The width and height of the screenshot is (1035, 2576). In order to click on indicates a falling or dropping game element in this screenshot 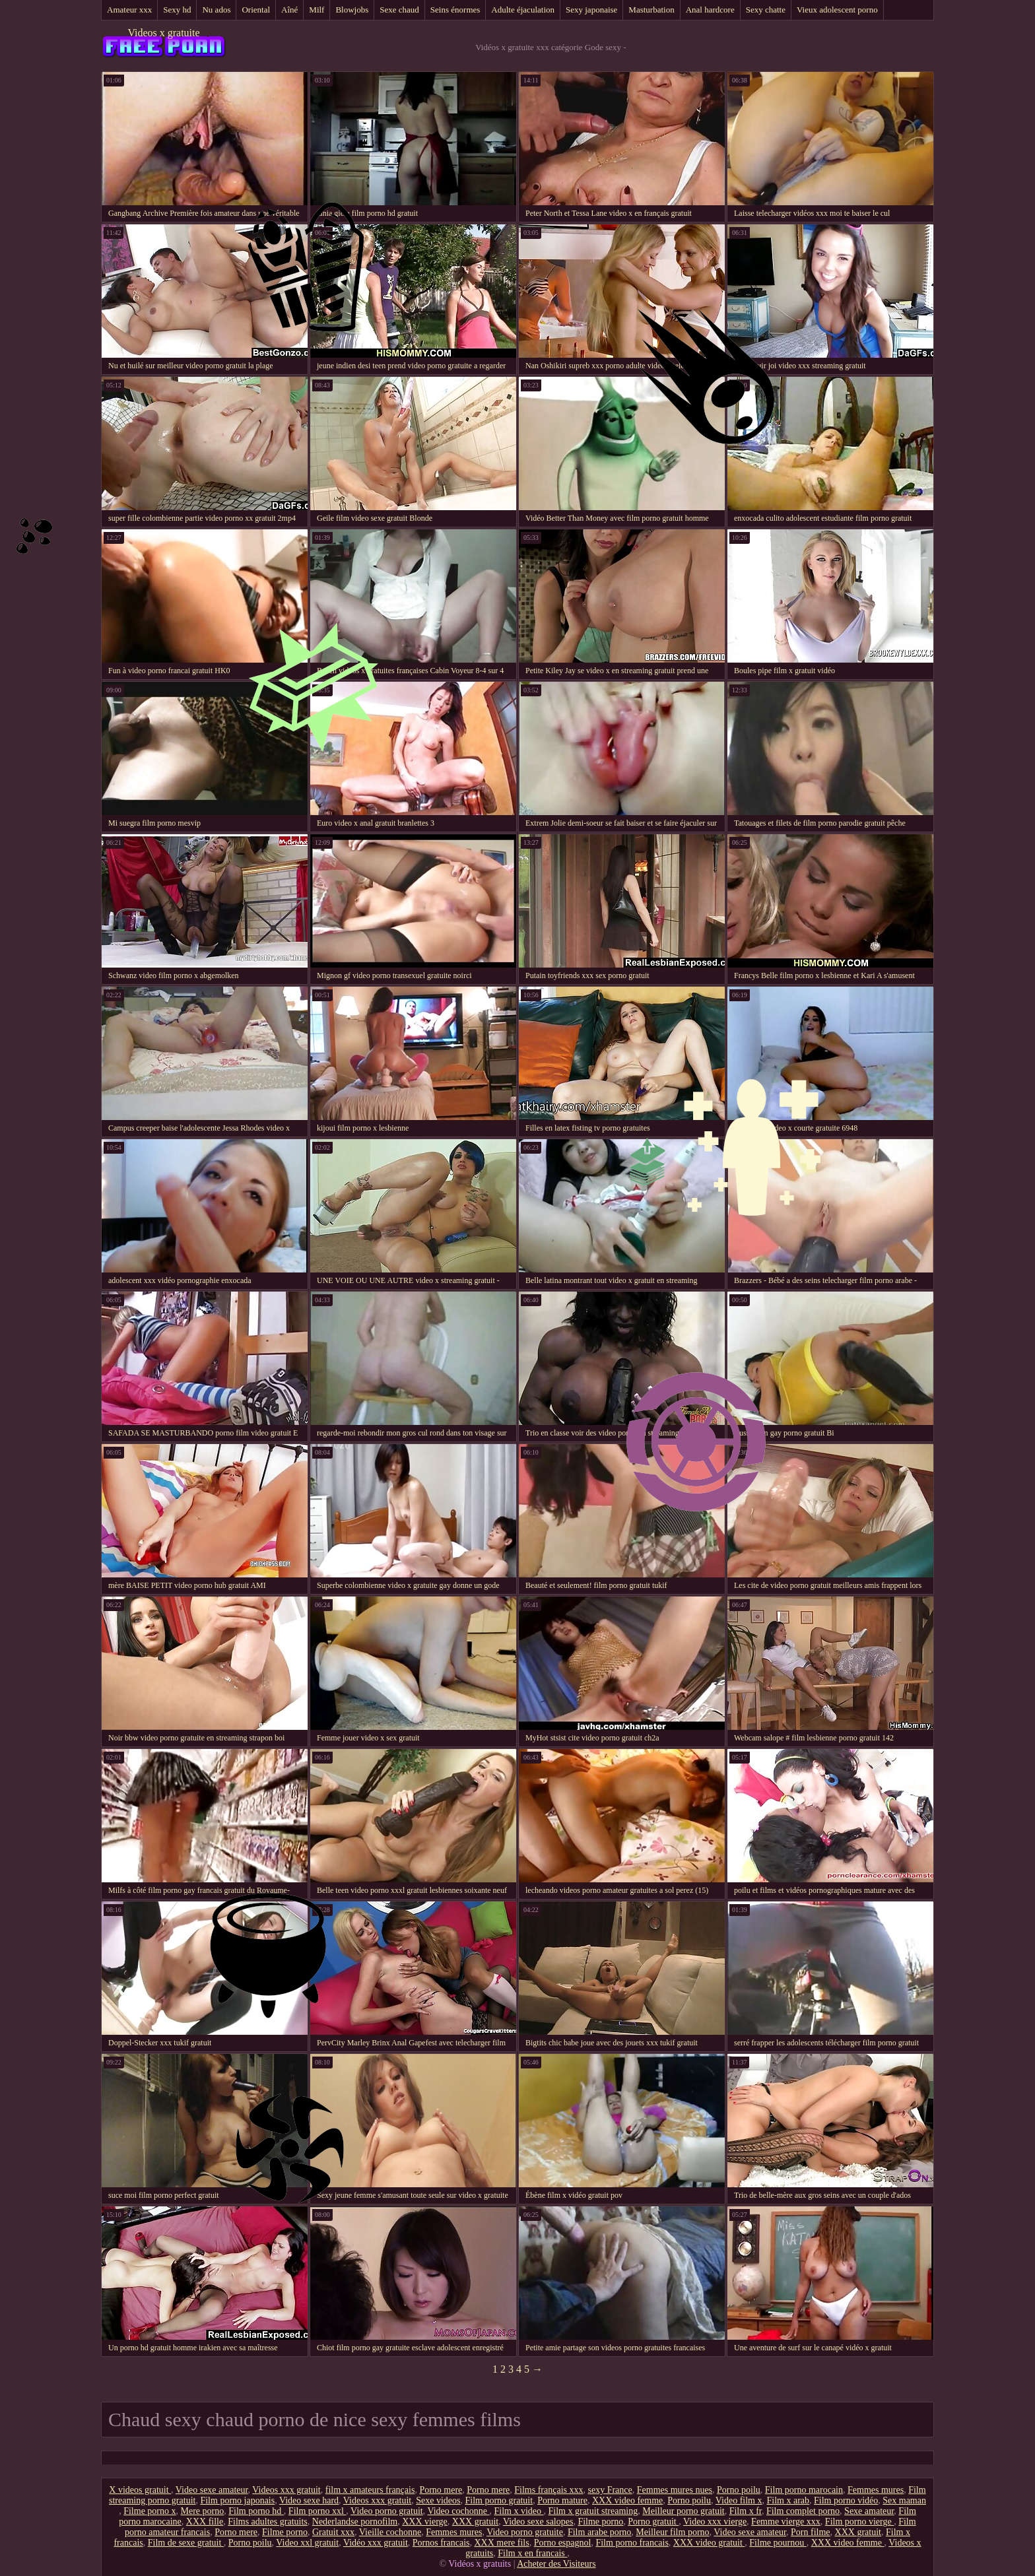, I will do `click(706, 376)`.